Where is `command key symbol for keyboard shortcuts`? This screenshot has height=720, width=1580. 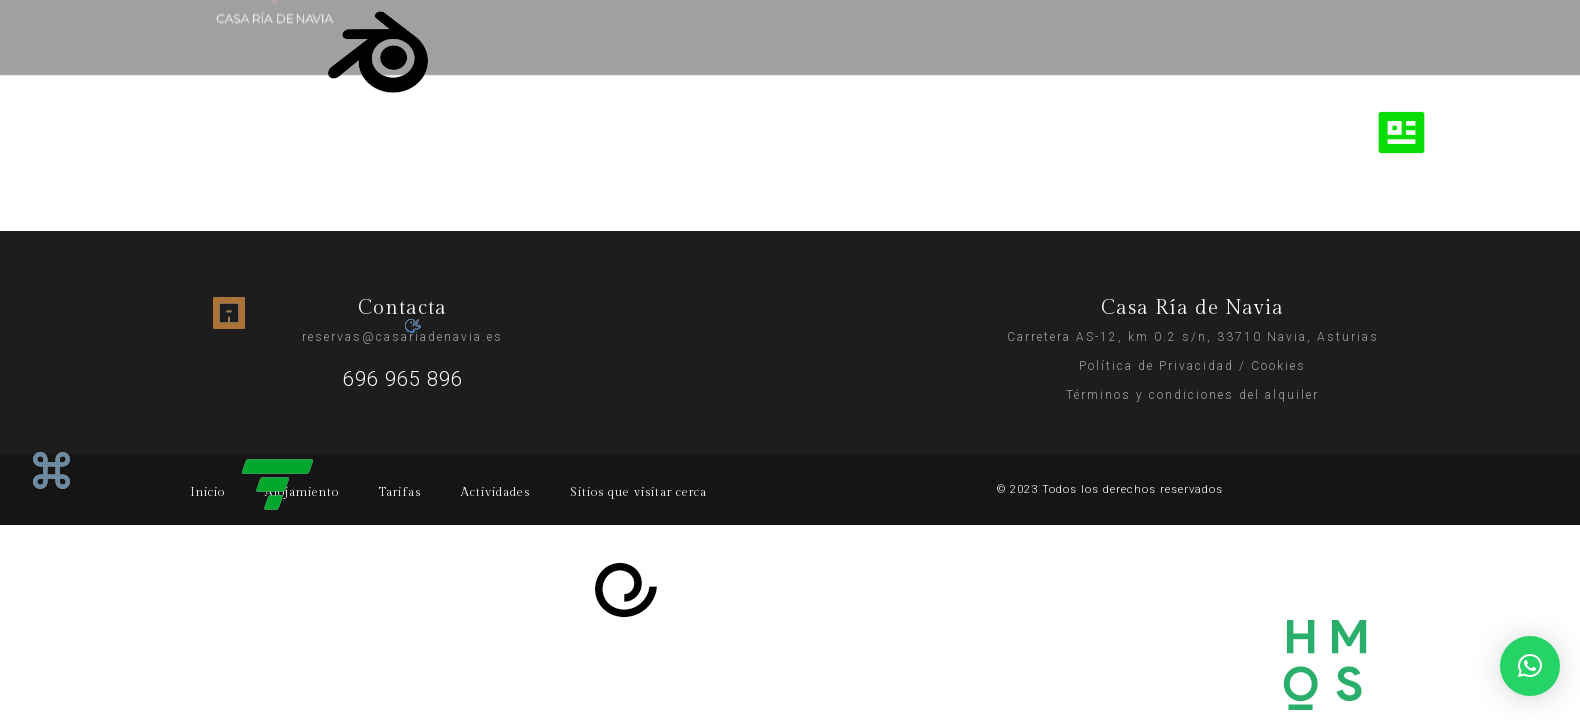 command key symbol for keyboard shortcuts is located at coordinates (51, 470).